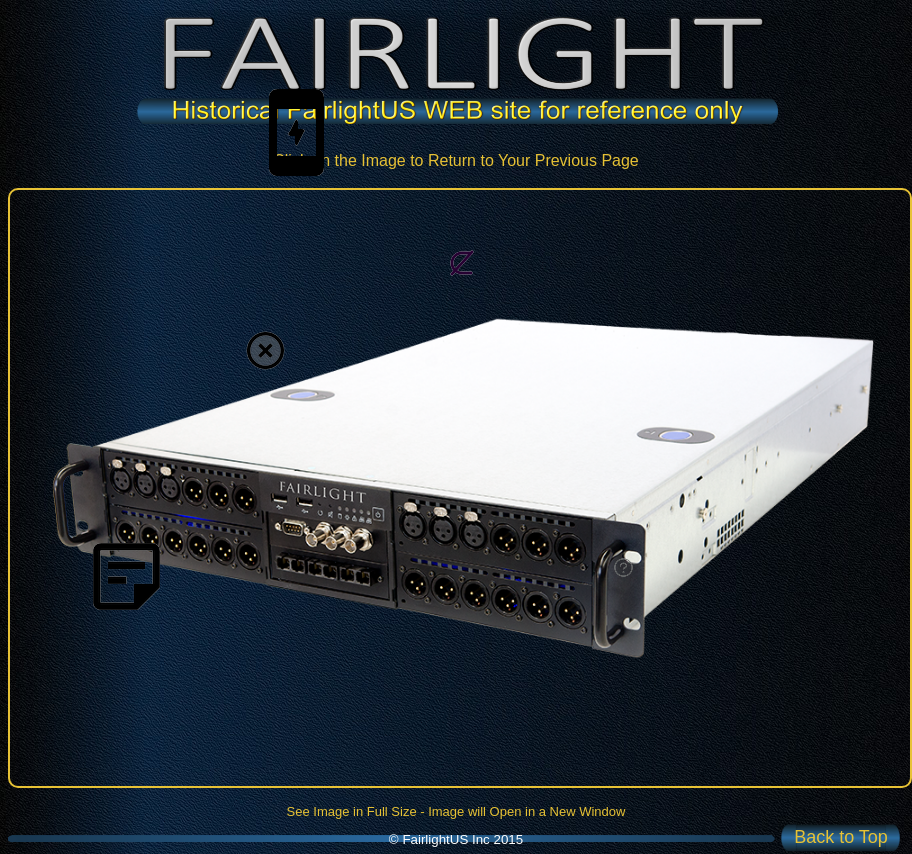  What do you see at coordinates (462, 263) in the screenshot?
I see `indicates a set is not a subset of another in mathematical notation` at bounding box center [462, 263].